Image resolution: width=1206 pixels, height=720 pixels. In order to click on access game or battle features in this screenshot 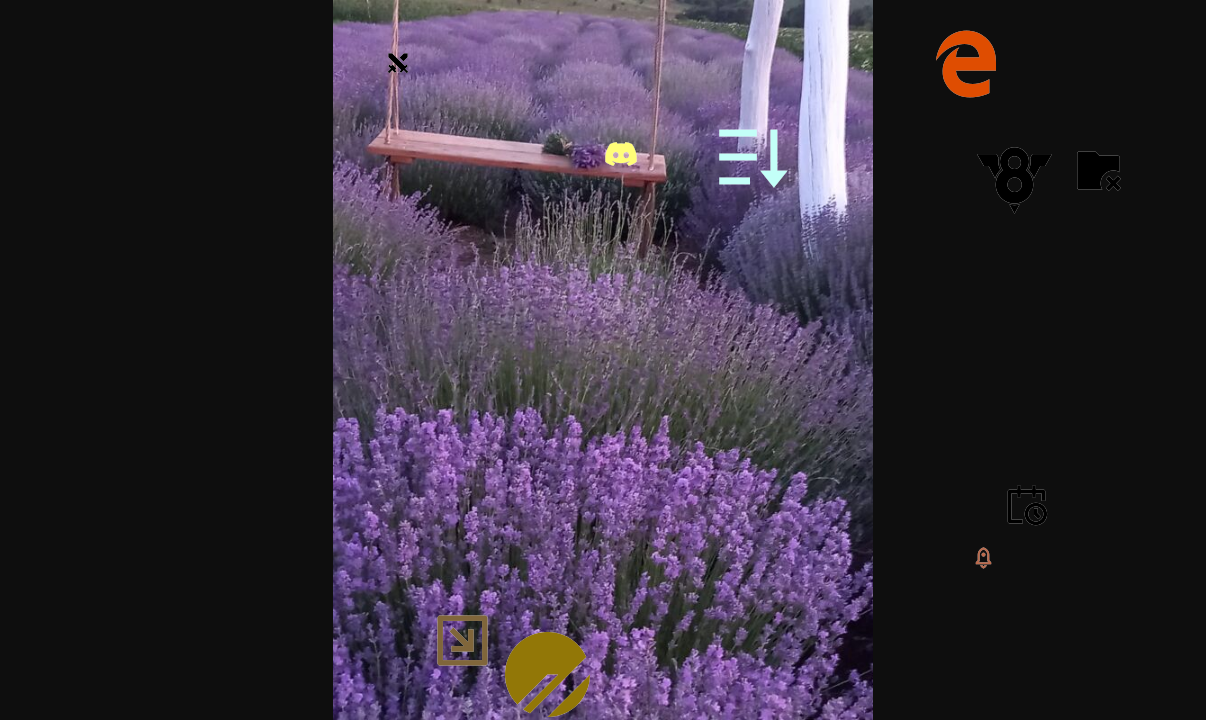, I will do `click(398, 63)`.